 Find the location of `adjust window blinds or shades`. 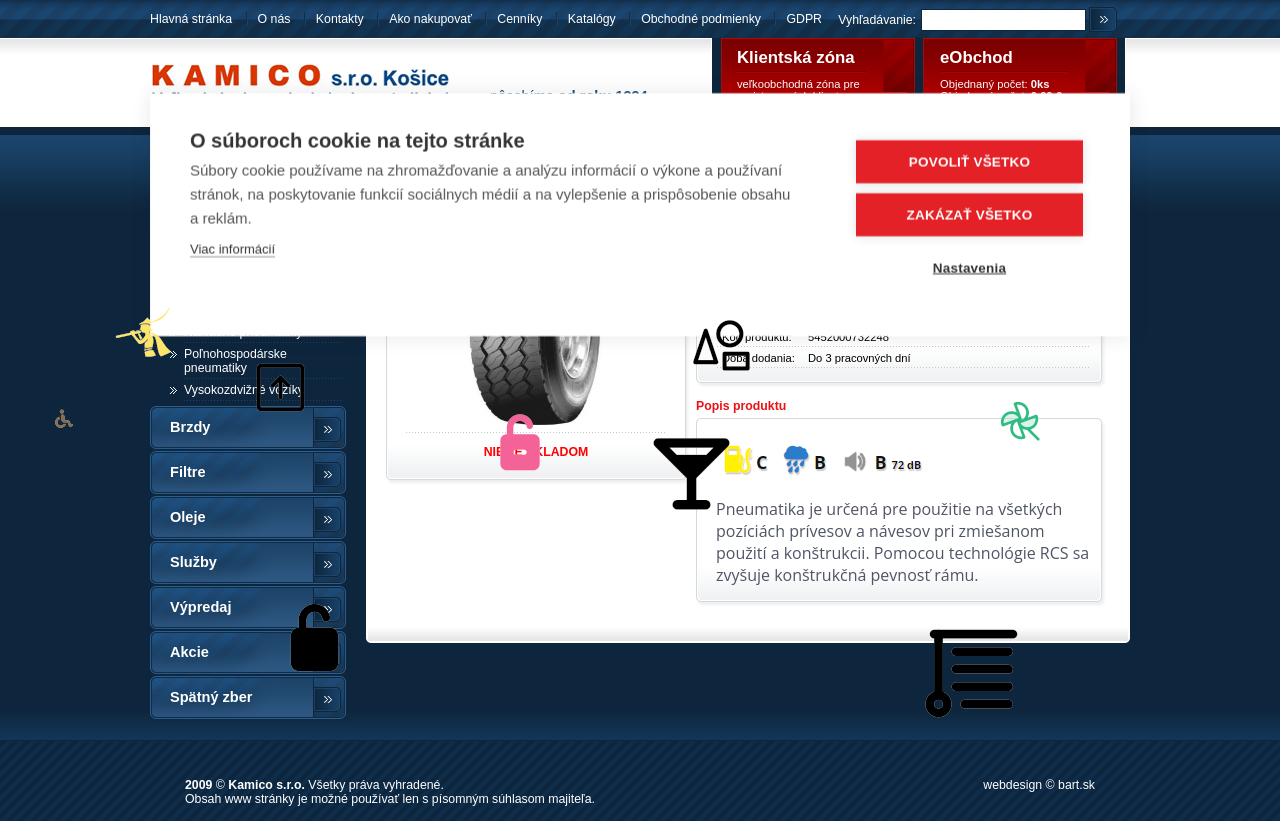

adjust window blinds or shades is located at coordinates (973, 673).